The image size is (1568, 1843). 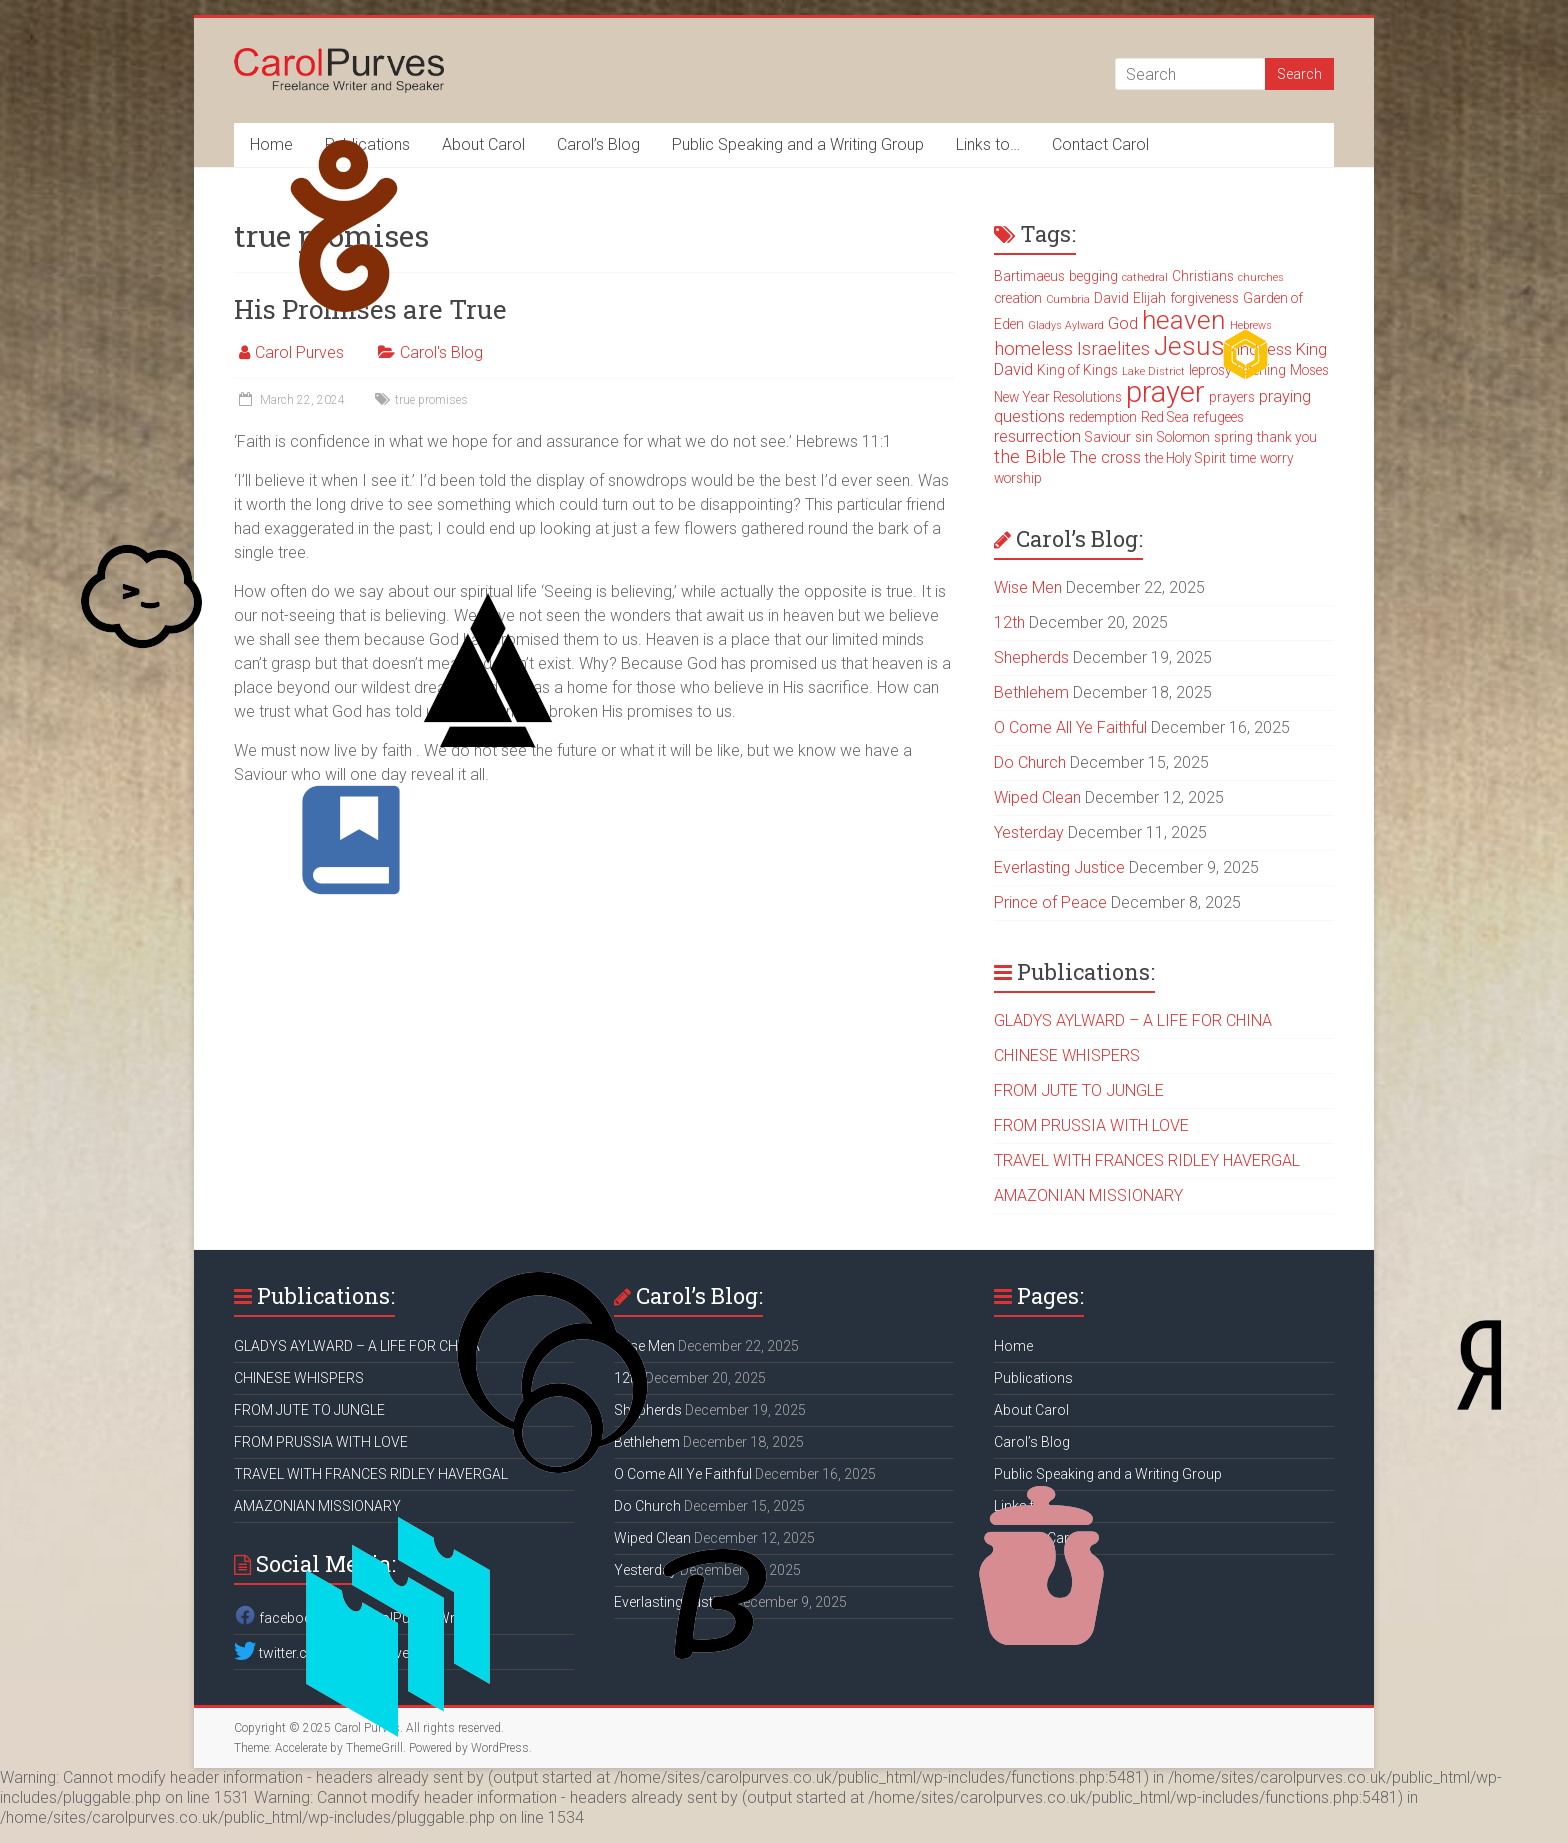 What do you see at coordinates (1245, 354) in the screenshot?
I see `indicates the app uses Jetpack Compose` at bounding box center [1245, 354].